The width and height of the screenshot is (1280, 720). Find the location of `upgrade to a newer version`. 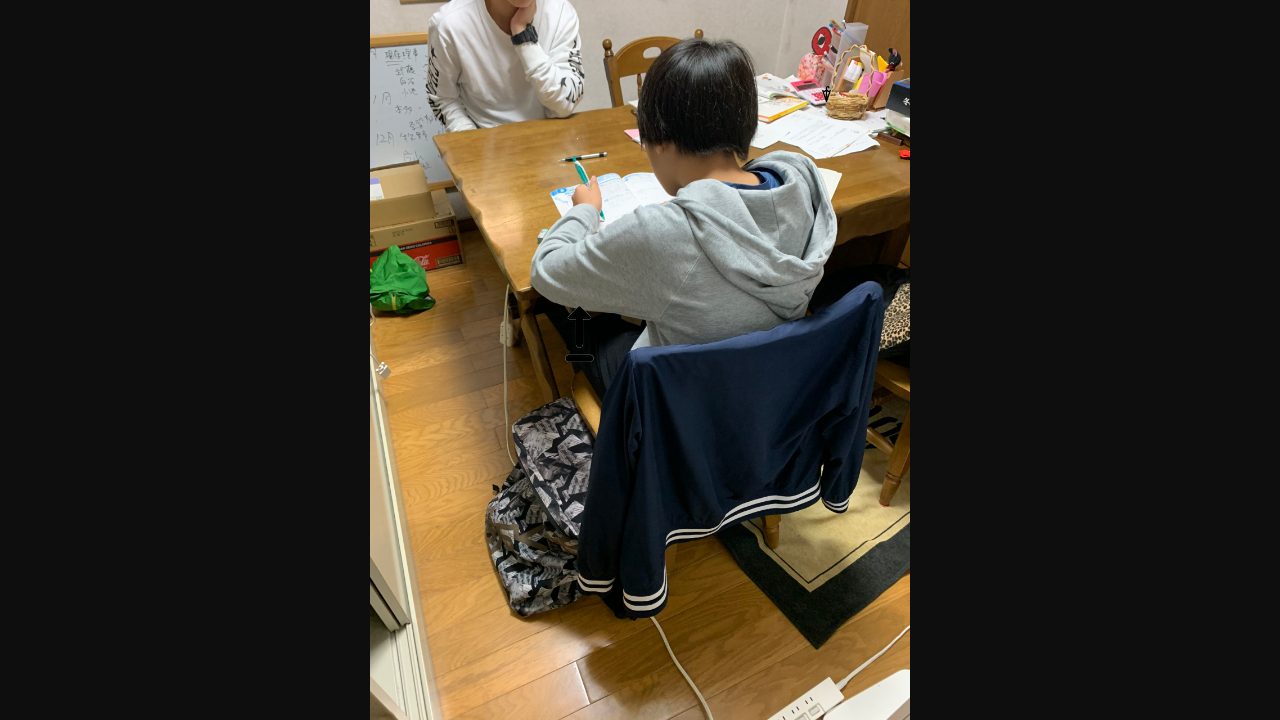

upgrade to a newer version is located at coordinates (579, 333).